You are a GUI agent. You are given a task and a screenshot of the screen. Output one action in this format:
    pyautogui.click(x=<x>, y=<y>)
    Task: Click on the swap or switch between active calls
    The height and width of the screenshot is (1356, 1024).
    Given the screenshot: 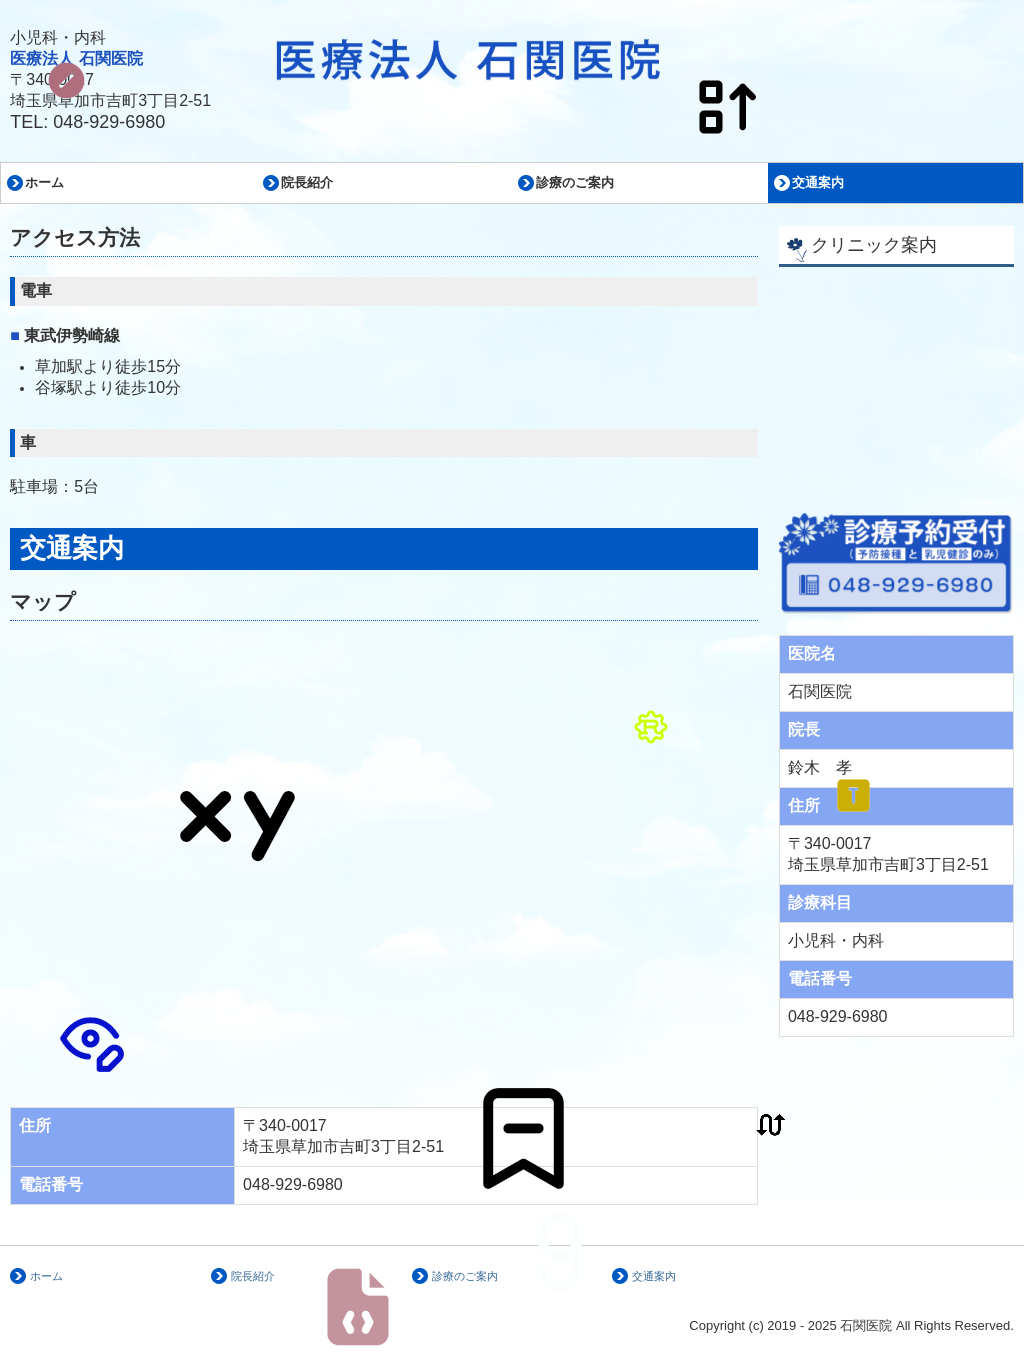 What is the action you would take?
    pyautogui.click(x=770, y=1125)
    